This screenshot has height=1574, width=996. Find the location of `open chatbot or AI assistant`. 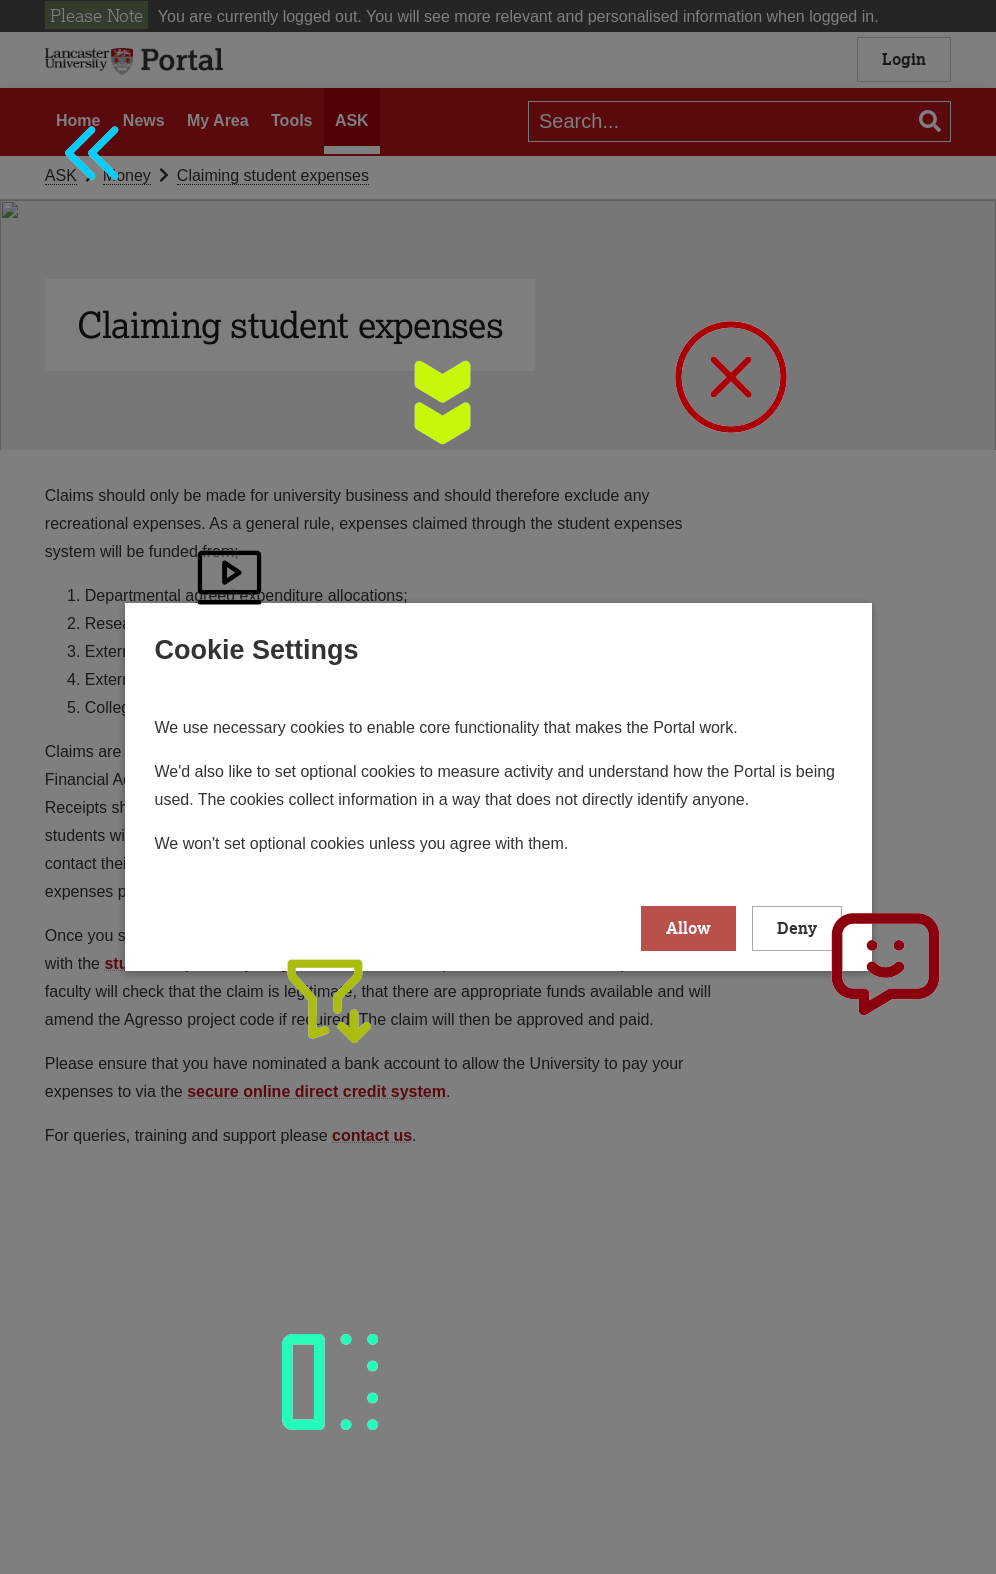

open chatbot or AI assistant is located at coordinates (885, 961).